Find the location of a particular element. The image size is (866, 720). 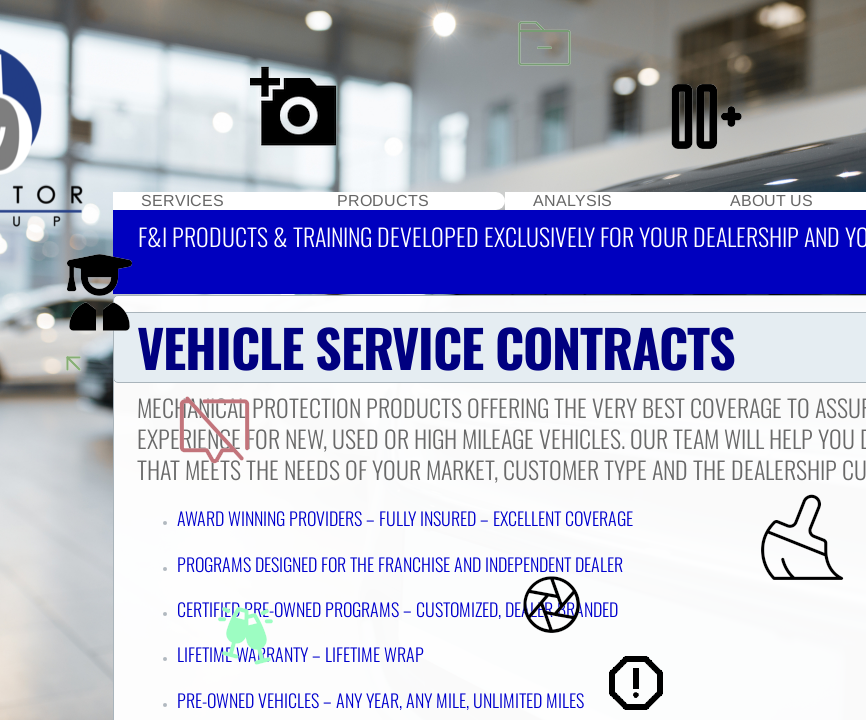

mute or disable chat notifications is located at coordinates (214, 428).